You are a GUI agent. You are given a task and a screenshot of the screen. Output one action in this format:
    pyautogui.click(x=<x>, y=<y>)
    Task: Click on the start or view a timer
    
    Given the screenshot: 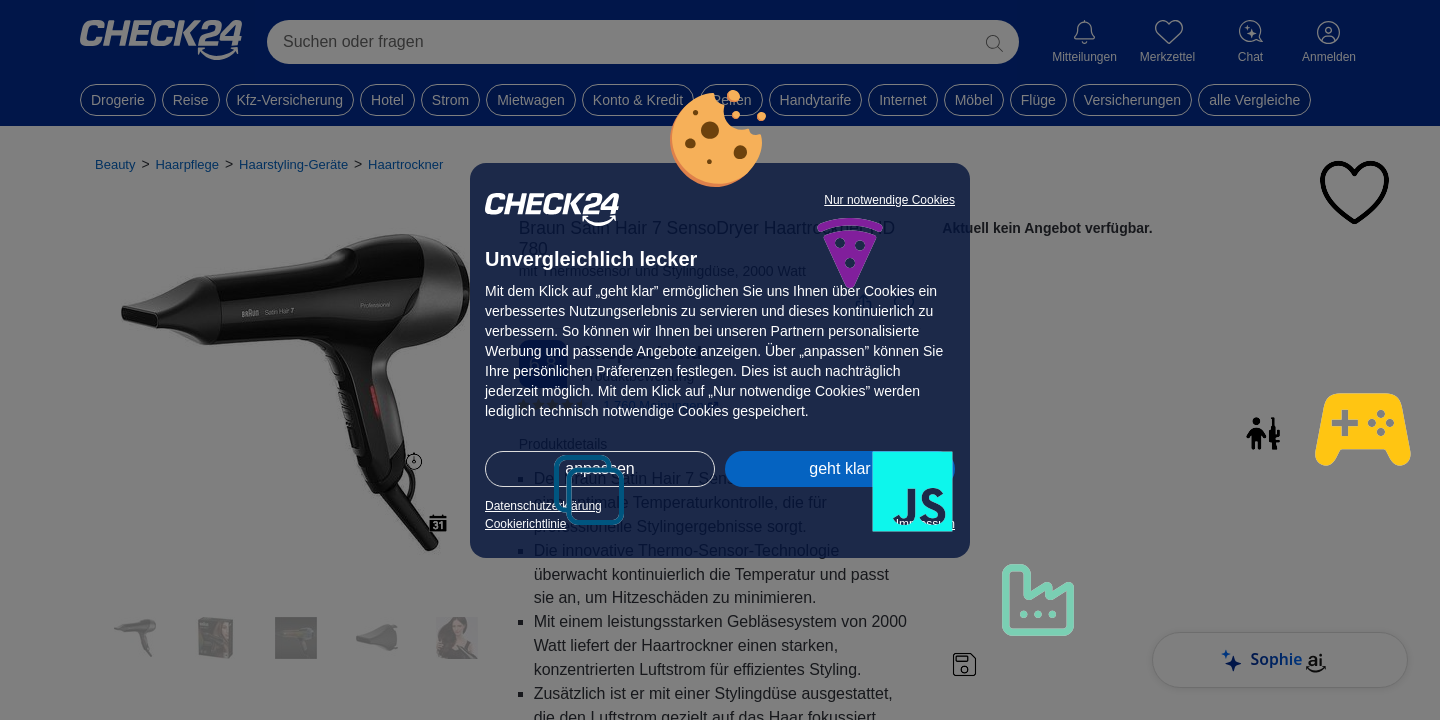 What is the action you would take?
    pyautogui.click(x=414, y=461)
    